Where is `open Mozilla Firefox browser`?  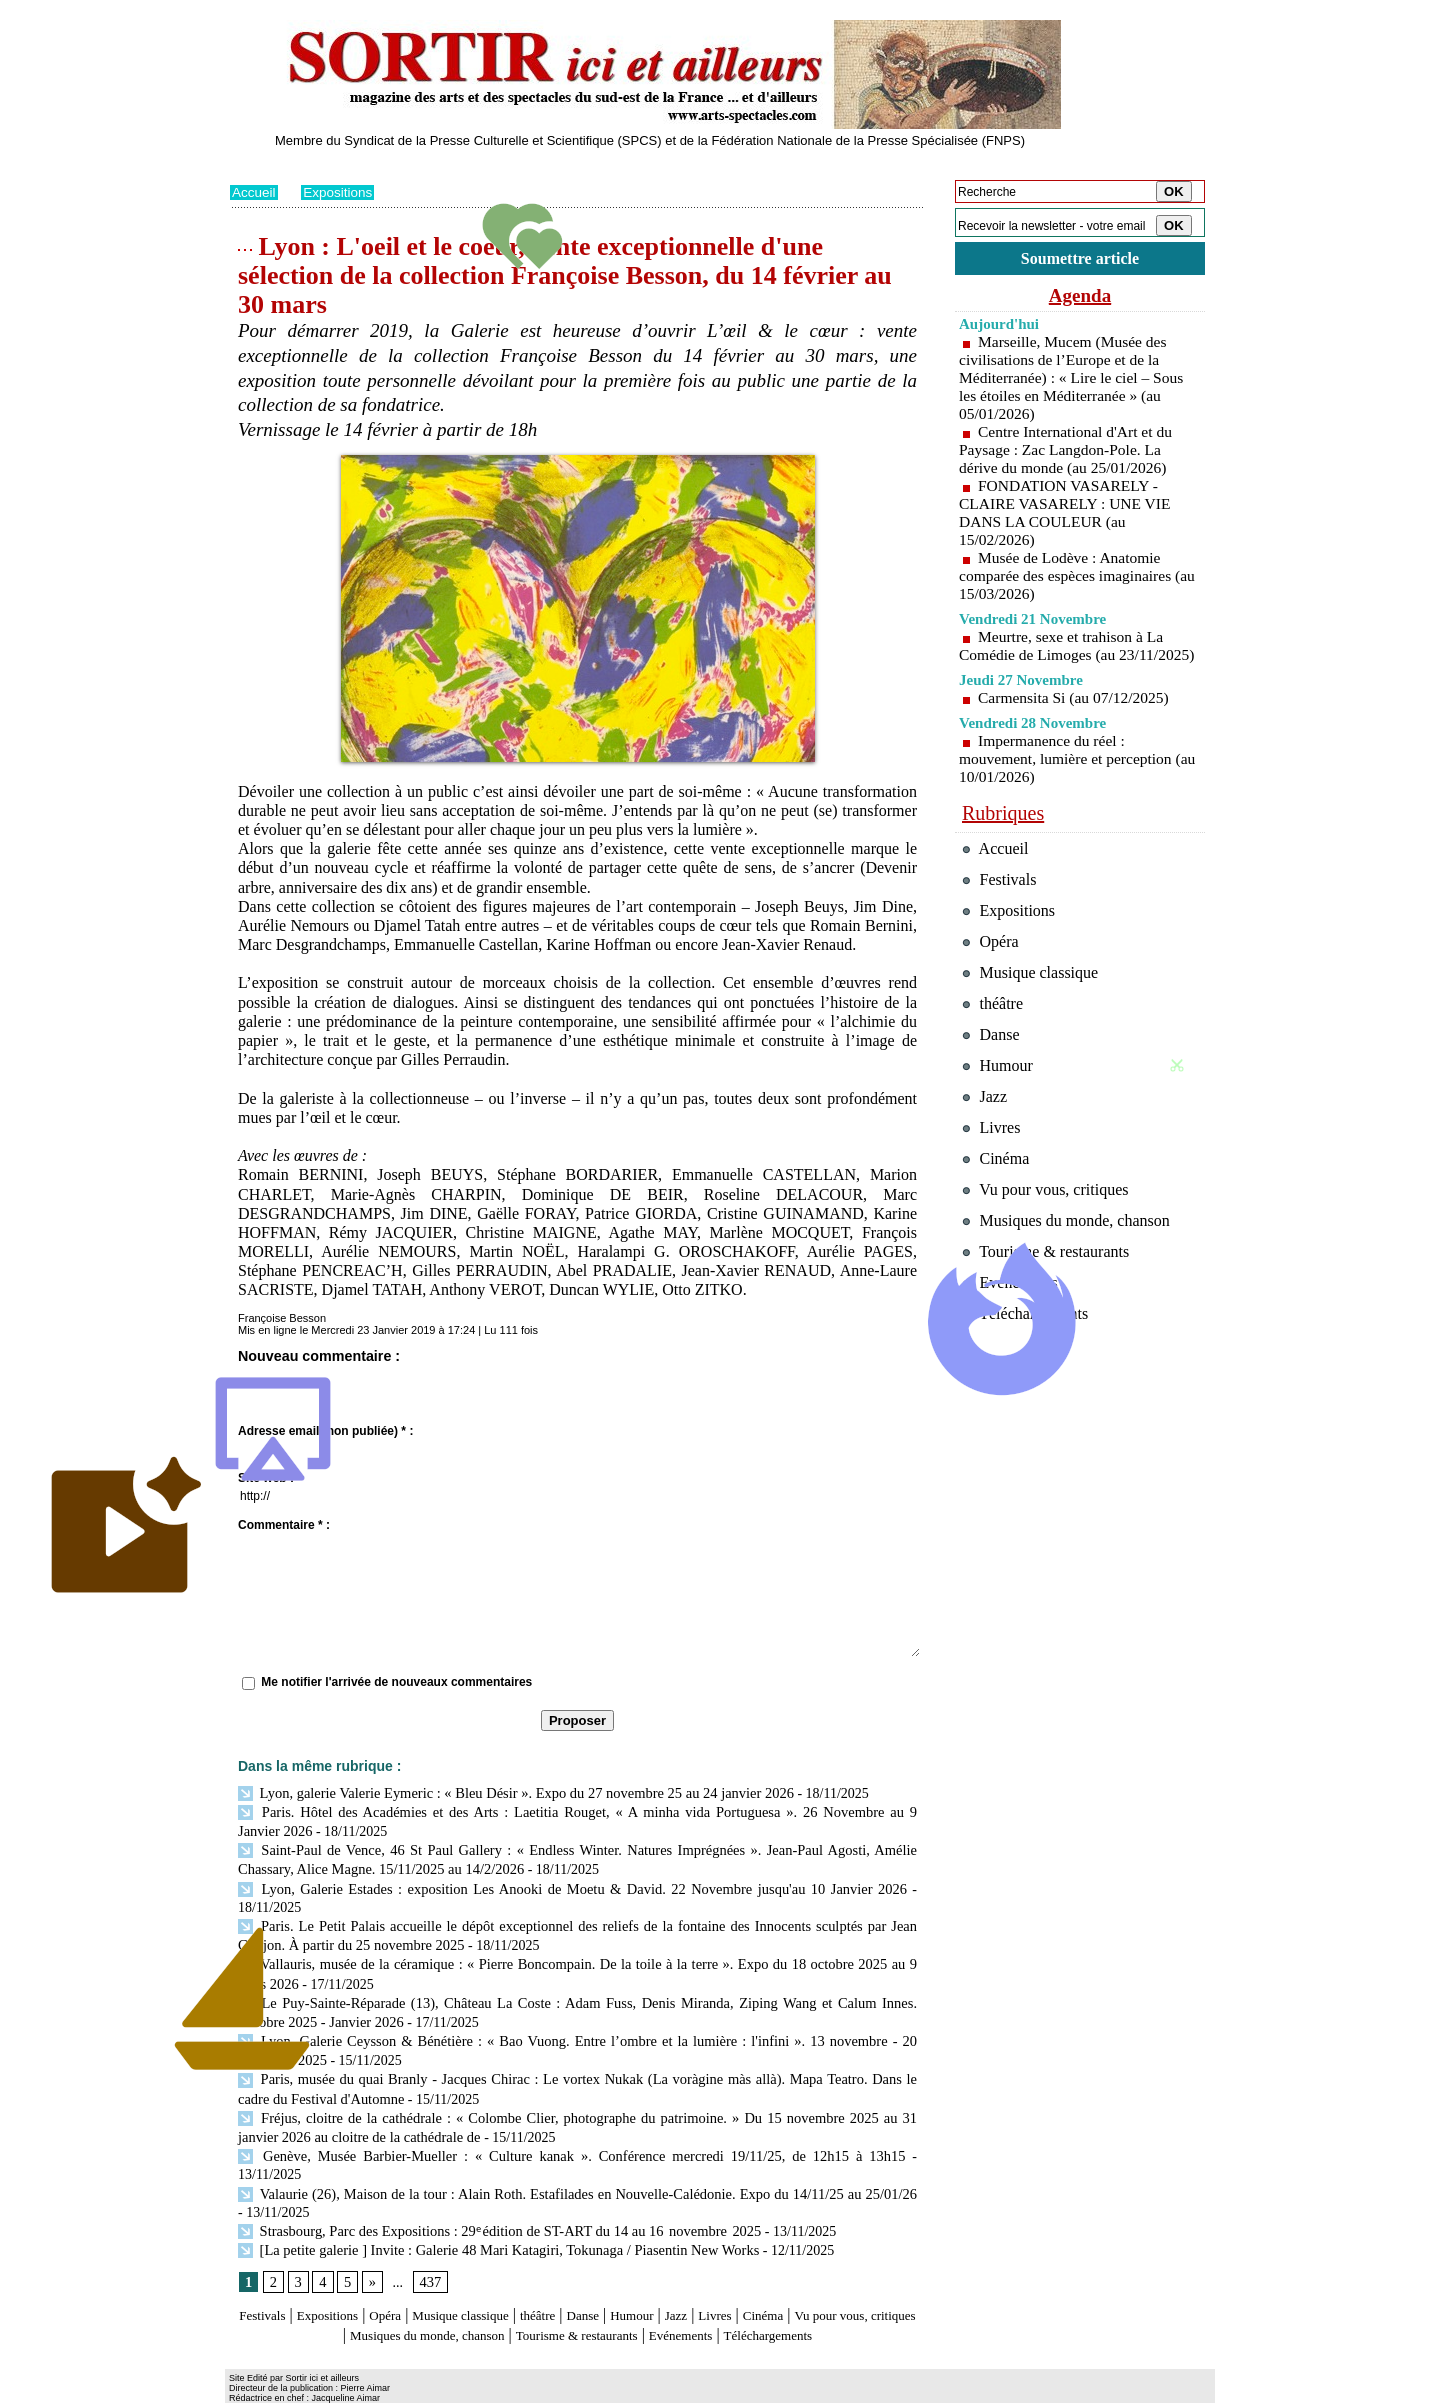
open Mozilla Firefox browser is located at coordinates (1002, 1319).